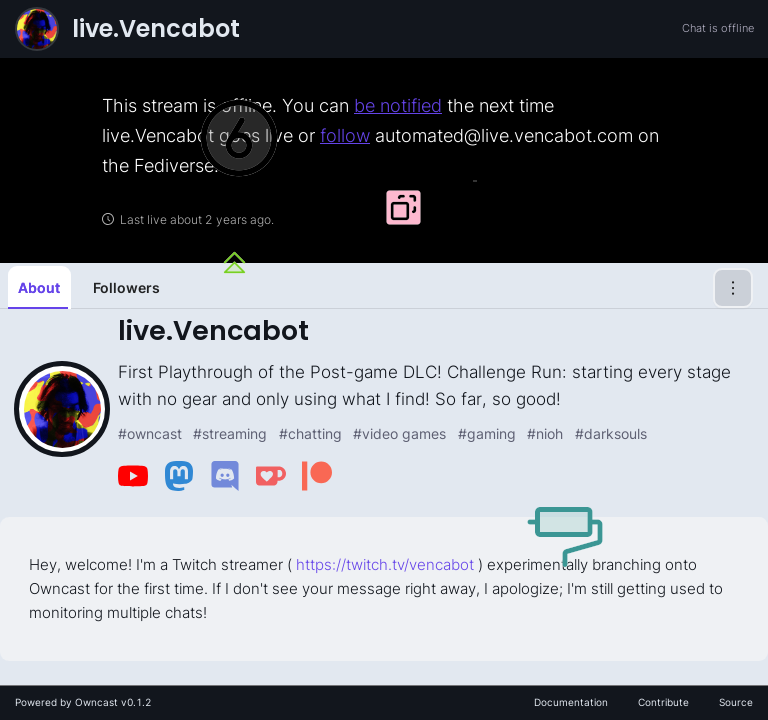 The image size is (768, 720). What do you see at coordinates (239, 138) in the screenshot?
I see `indicates step 6 in a multi-step process` at bounding box center [239, 138].